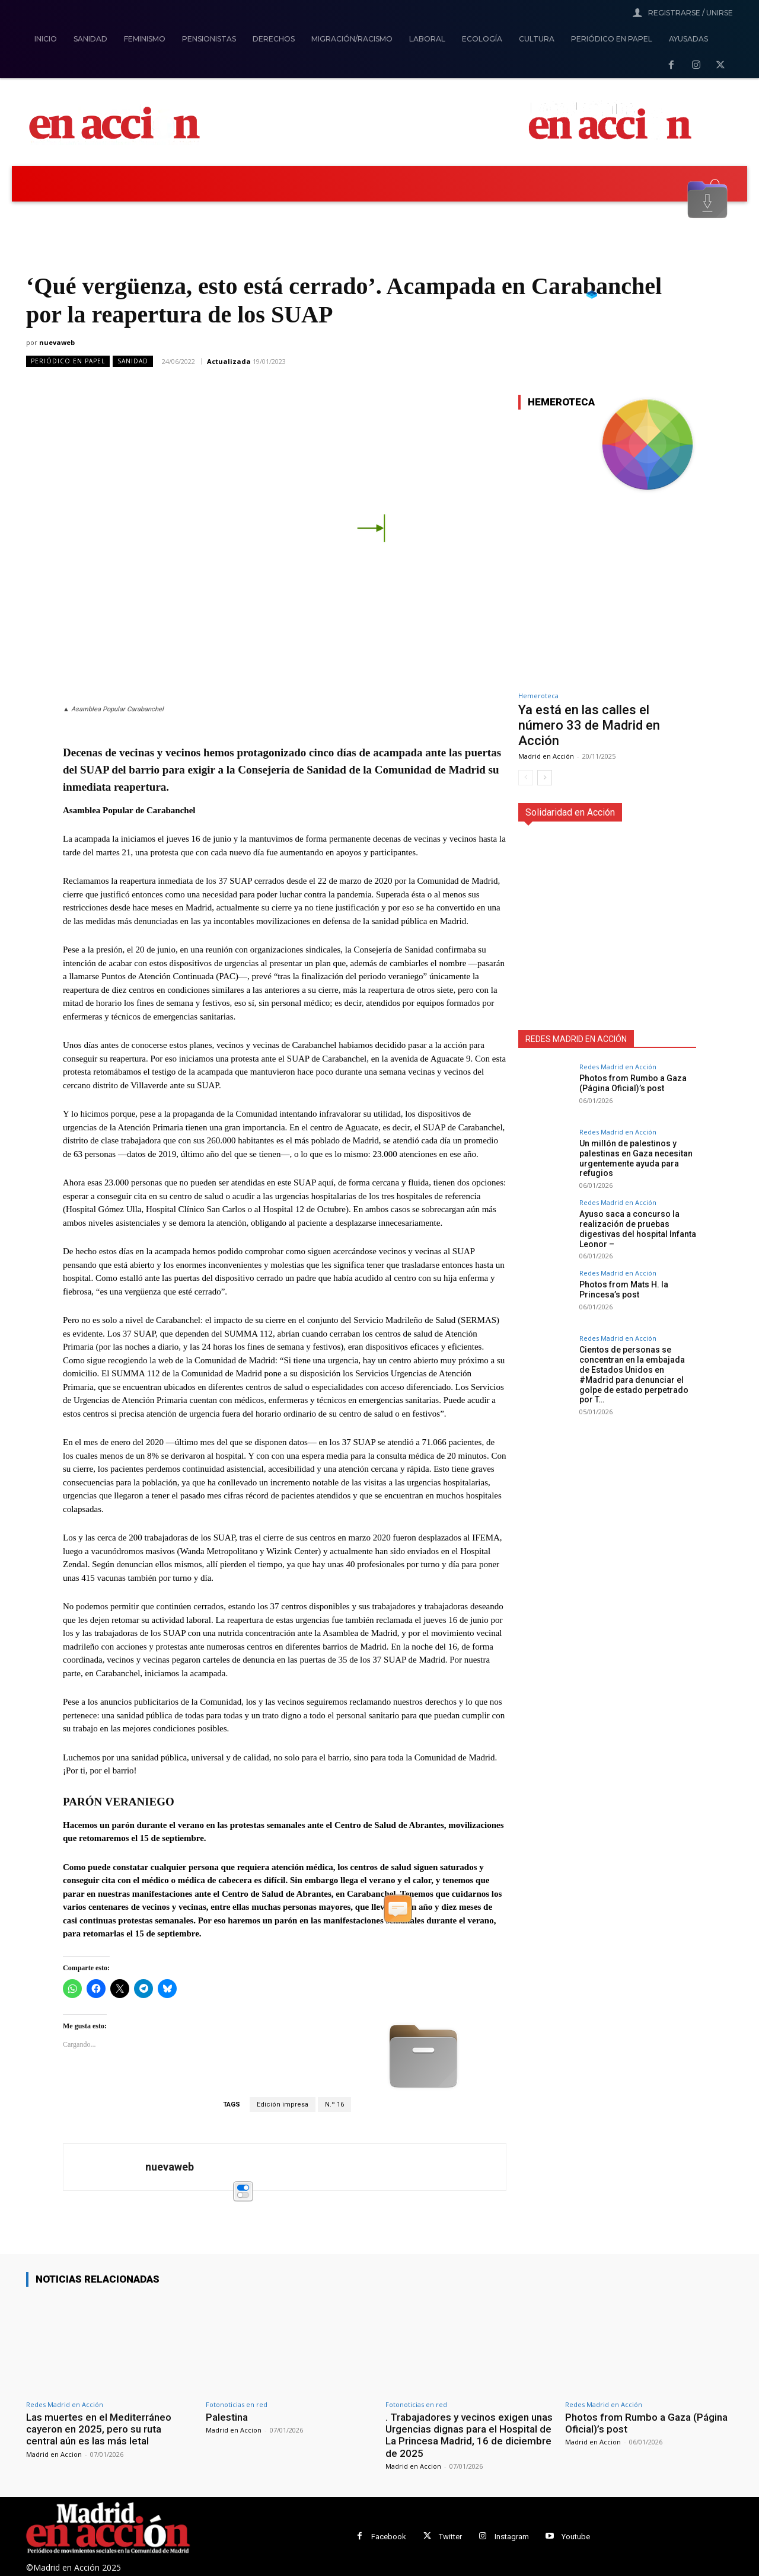 The width and height of the screenshot is (759, 2576). Describe the element at coordinates (398, 1909) in the screenshot. I see `open chatty messaging app` at that location.